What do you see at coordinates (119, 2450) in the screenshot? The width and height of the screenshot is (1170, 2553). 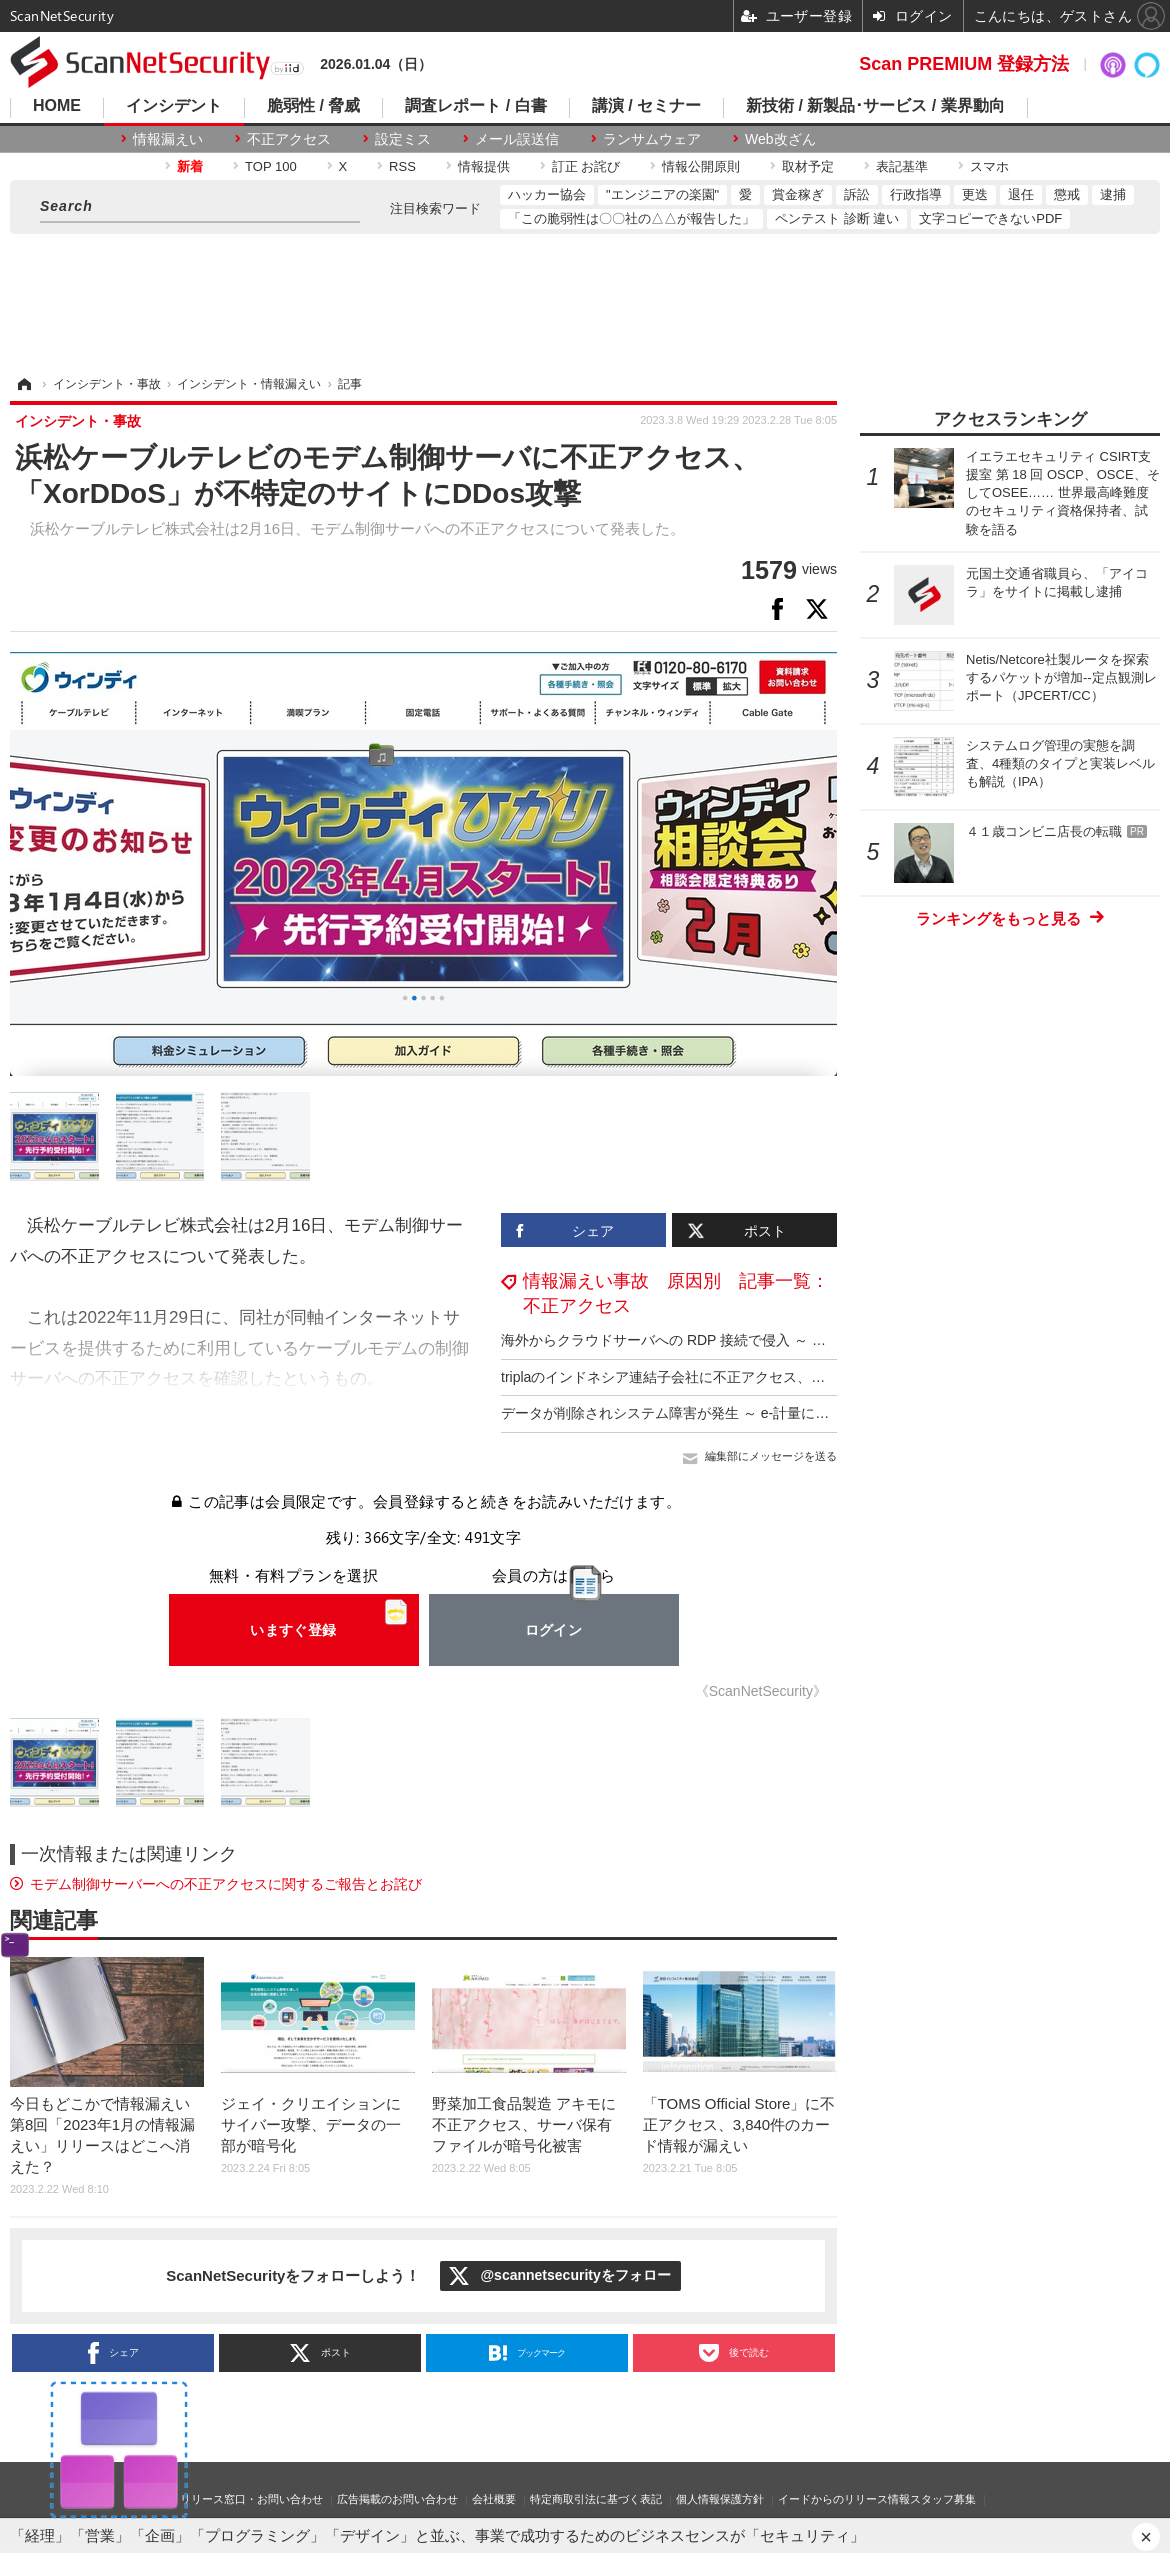 I see `select all items in the current view` at bounding box center [119, 2450].